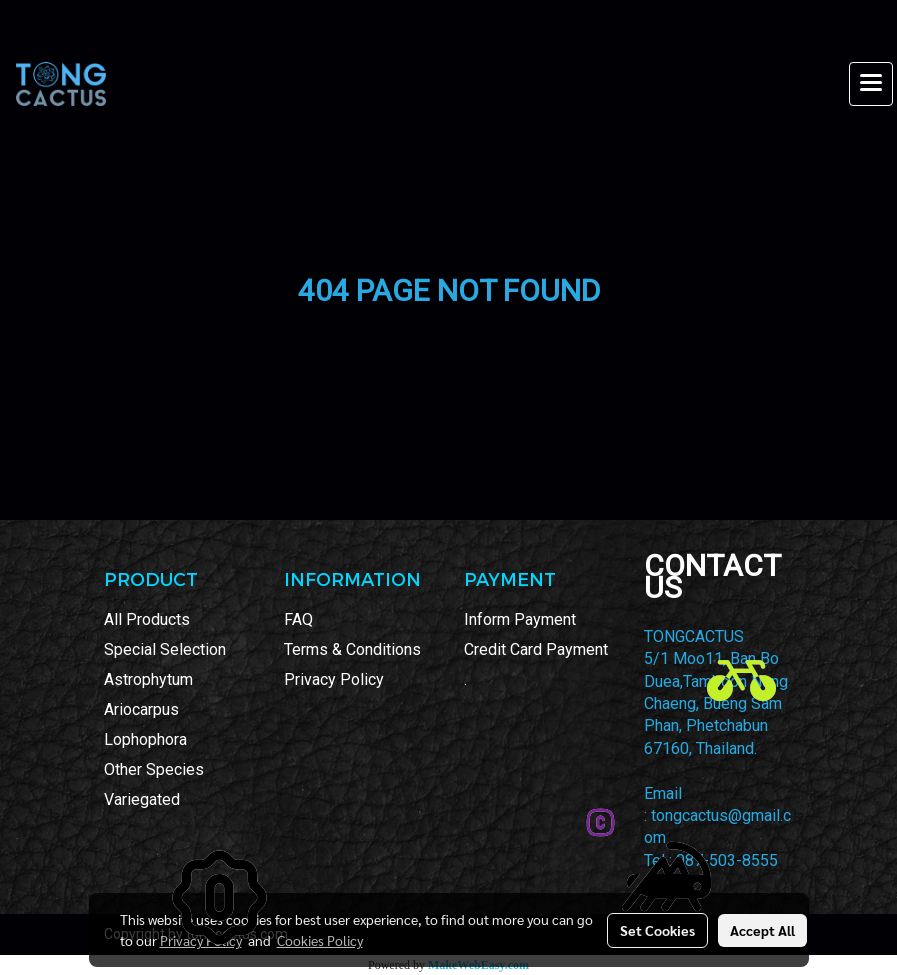  Describe the element at coordinates (666, 876) in the screenshot. I see `indicates pest or insect-related content` at that location.